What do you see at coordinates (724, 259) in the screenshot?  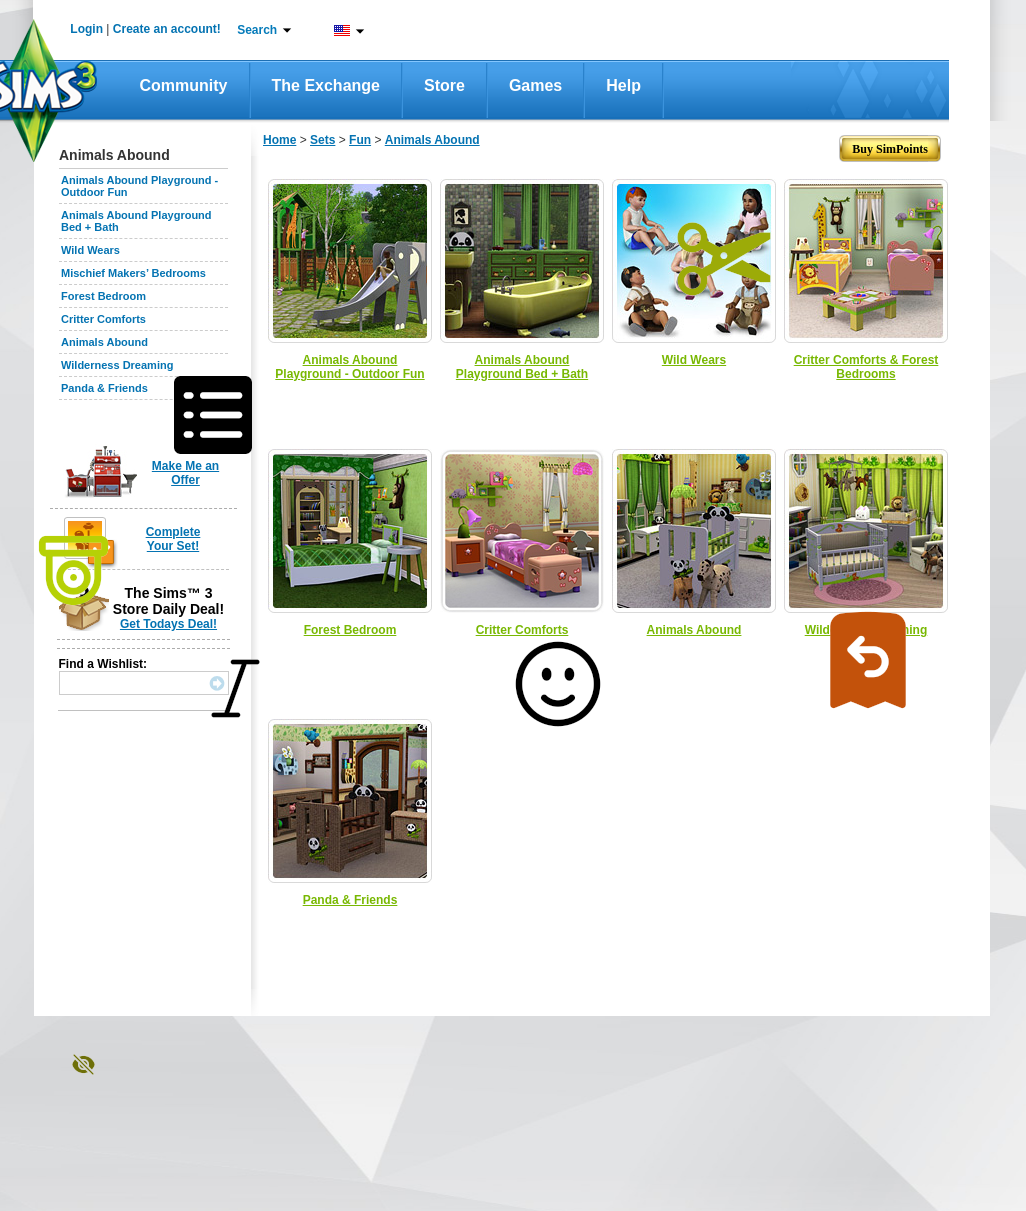 I see `cut selected text or content` at bounding box center [724, 259].